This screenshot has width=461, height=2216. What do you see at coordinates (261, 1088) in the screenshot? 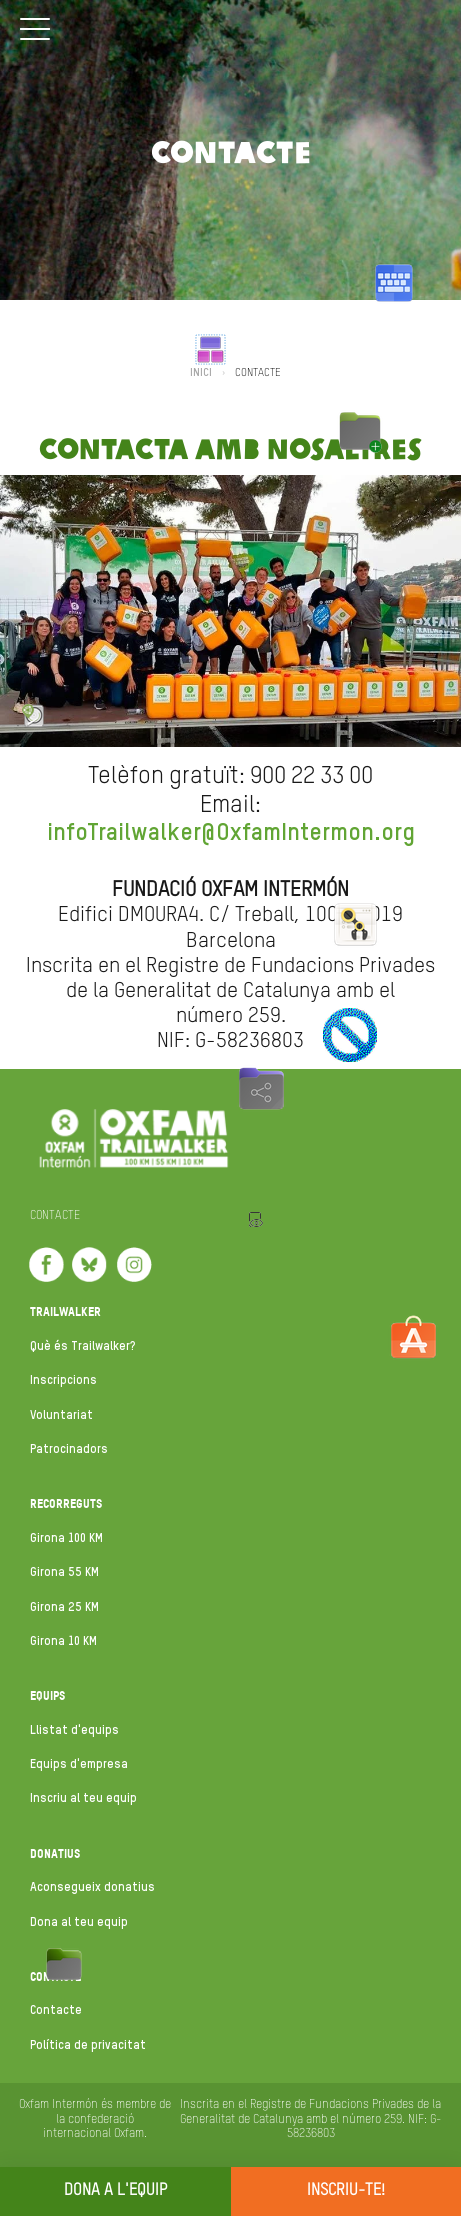
I see `open your public shared folder` at bounding box center [261, 1088].